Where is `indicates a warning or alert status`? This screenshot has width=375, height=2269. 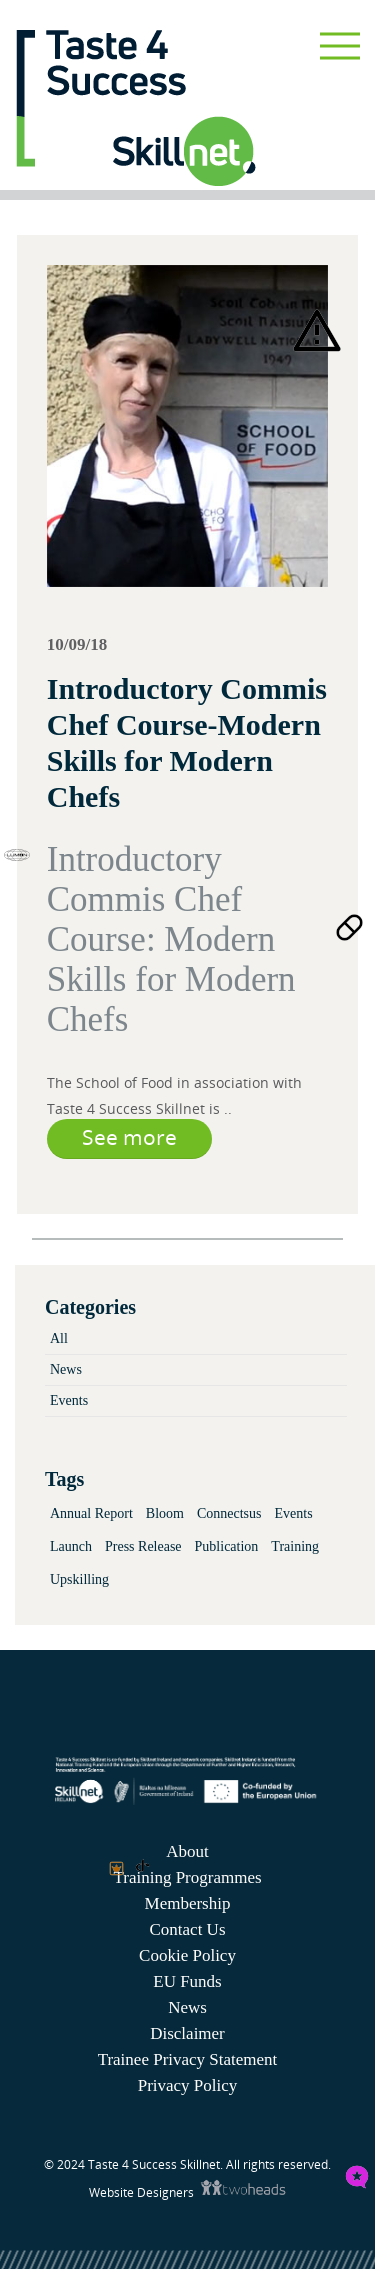 indicates a warning or alert status is located at coordinates (317, 331).